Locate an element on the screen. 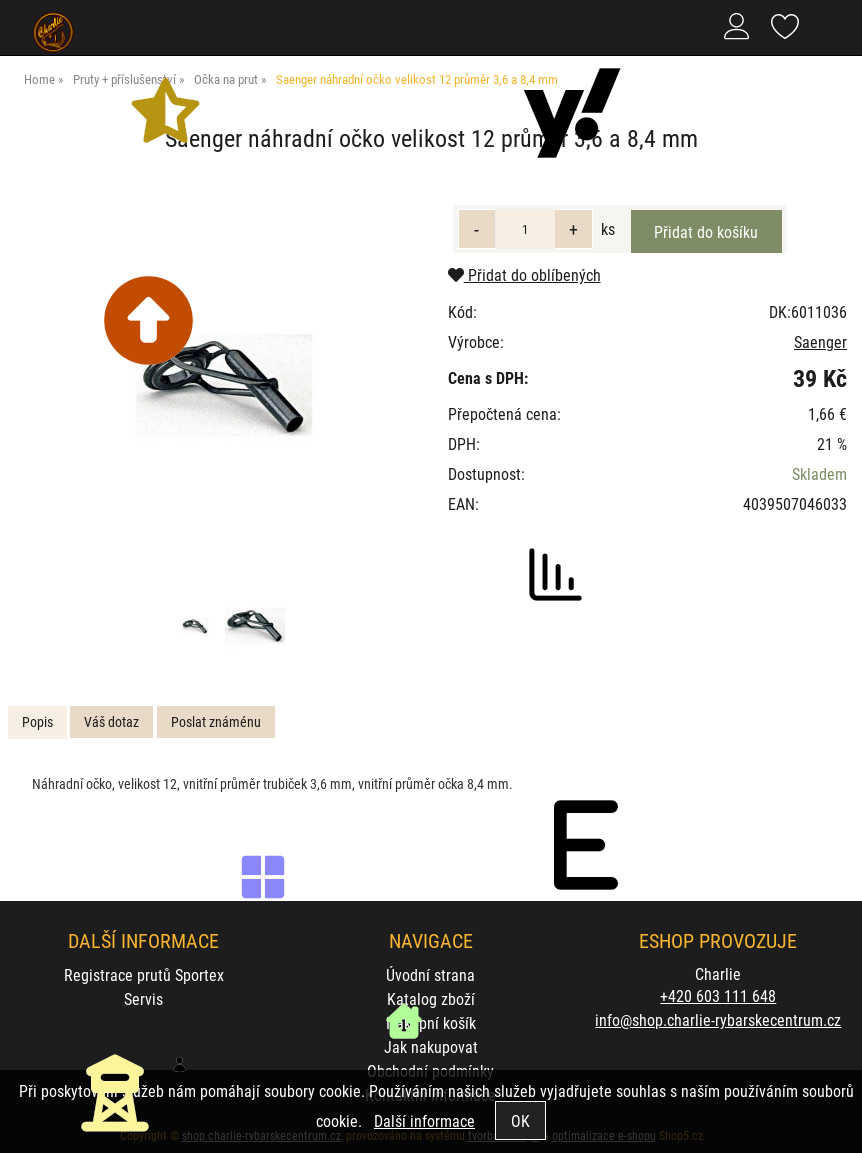 The image size is (862, 1153). view observation tower or lookout point is located at coordinates (115, 1093).